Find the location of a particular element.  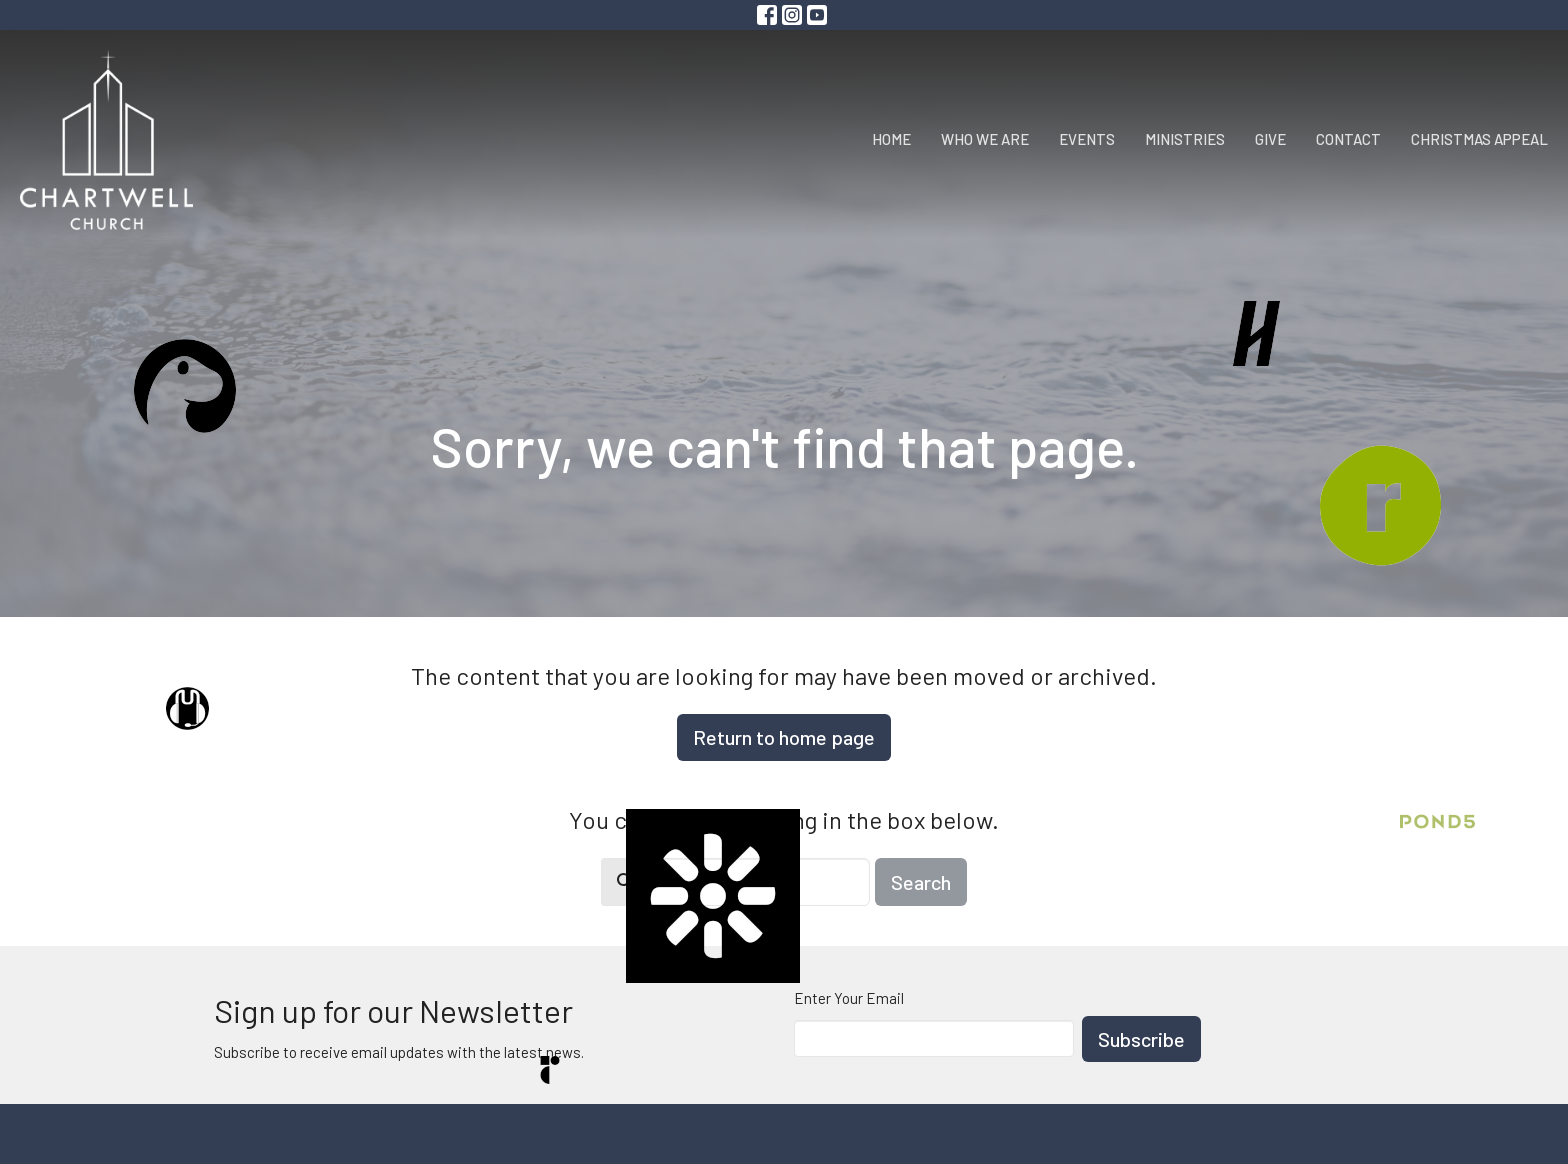

handshake app or platform logo is located at coordinates (1256, 333).